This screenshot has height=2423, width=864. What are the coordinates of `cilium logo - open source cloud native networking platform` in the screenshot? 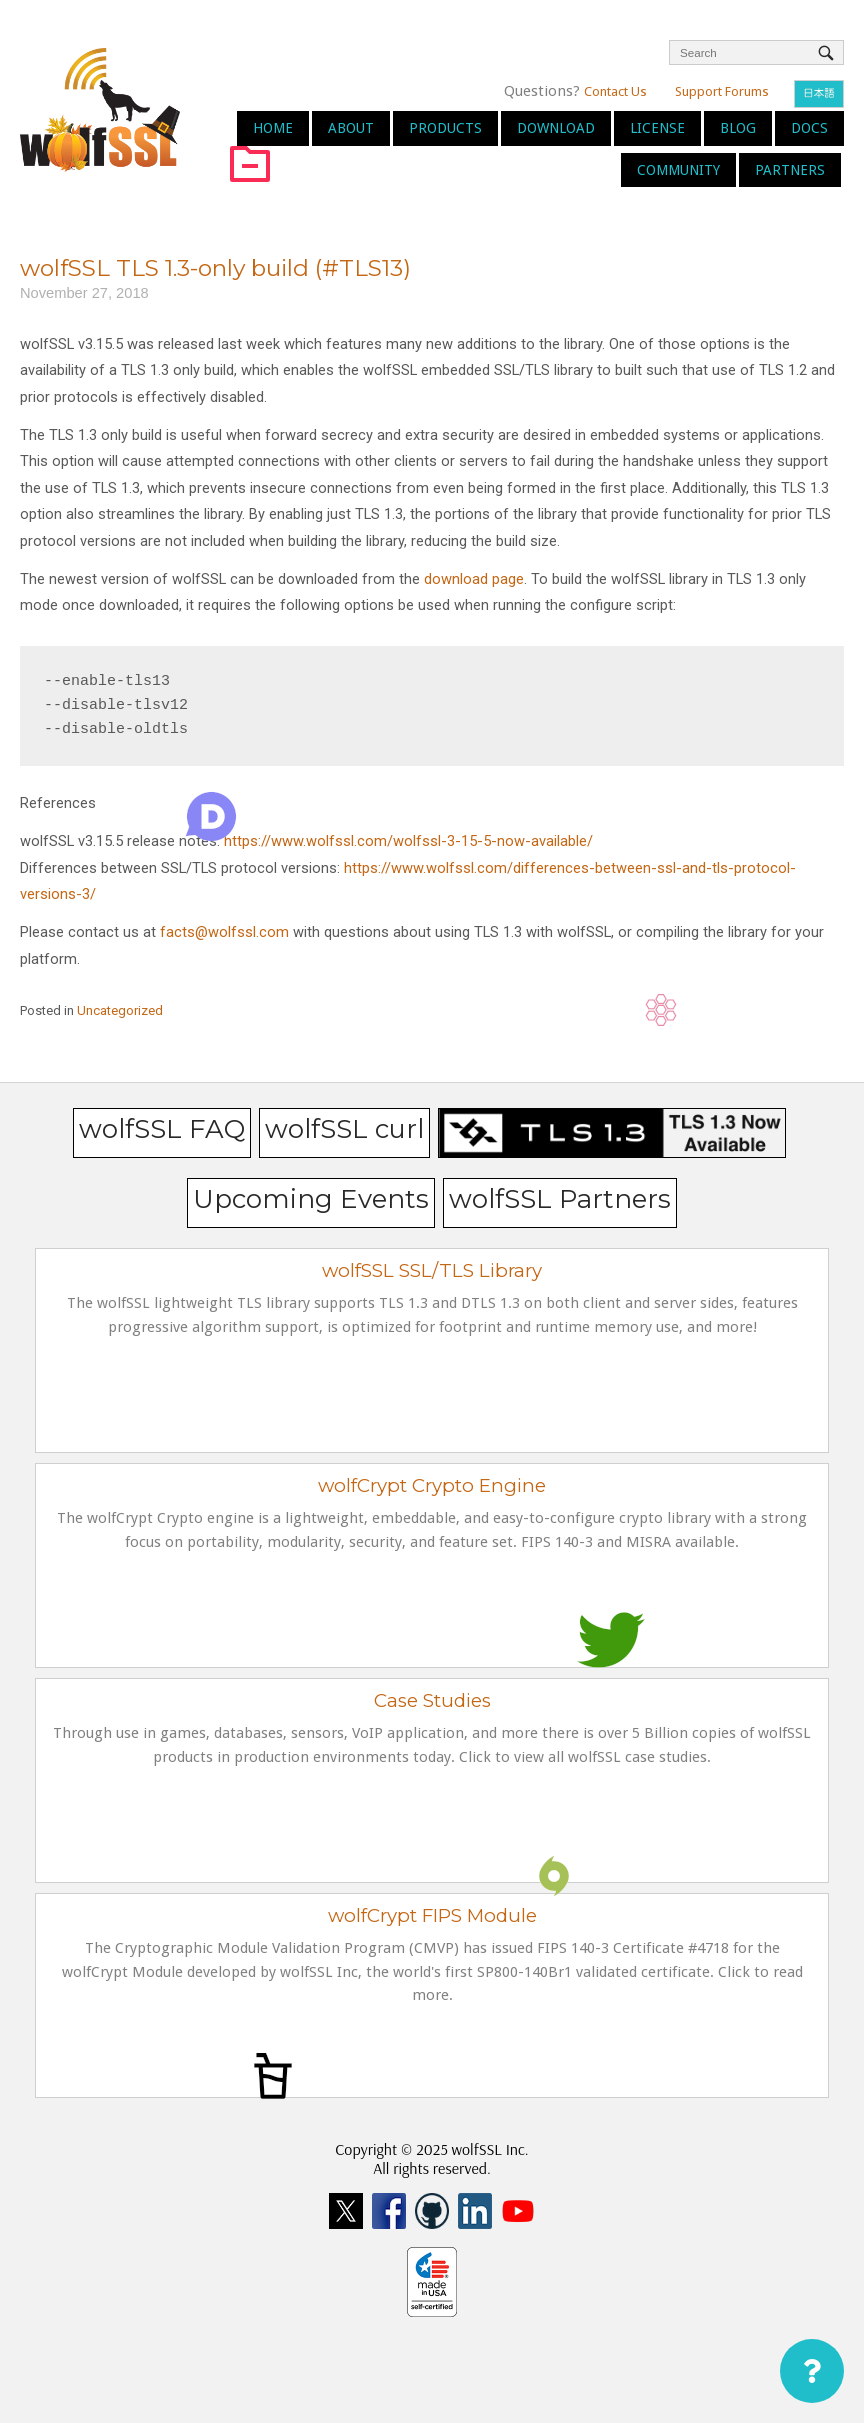 It's located at (661, 1010).